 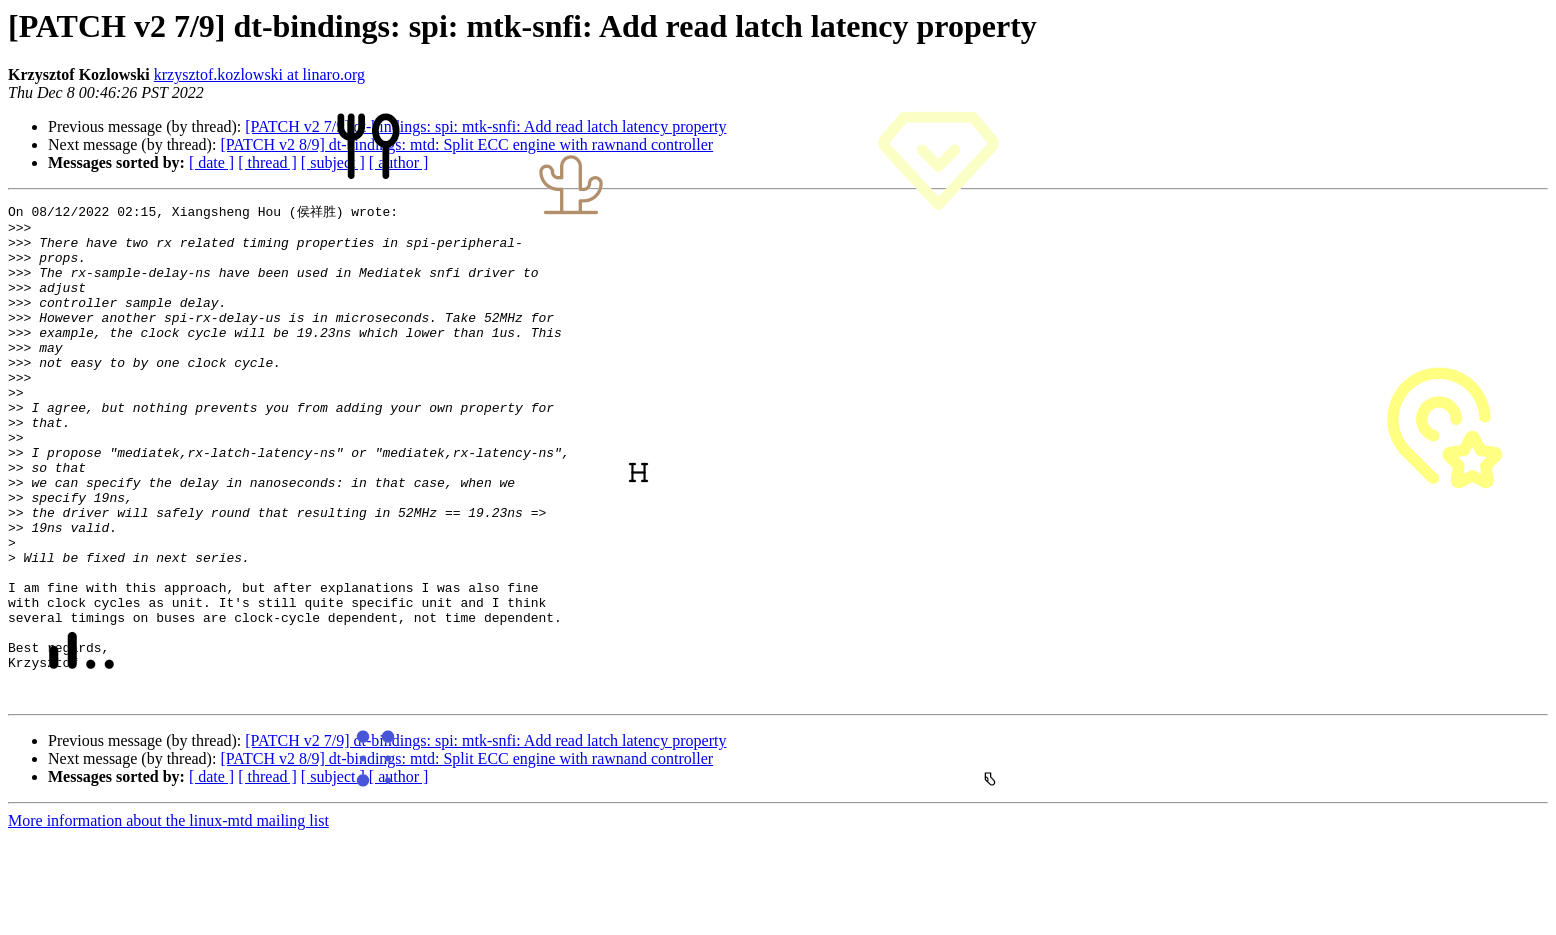 What do you see at coordinates (571, 187) in the screenshot?
I see `indicates desert or arid climate setting` at bounding box center [571, 187].